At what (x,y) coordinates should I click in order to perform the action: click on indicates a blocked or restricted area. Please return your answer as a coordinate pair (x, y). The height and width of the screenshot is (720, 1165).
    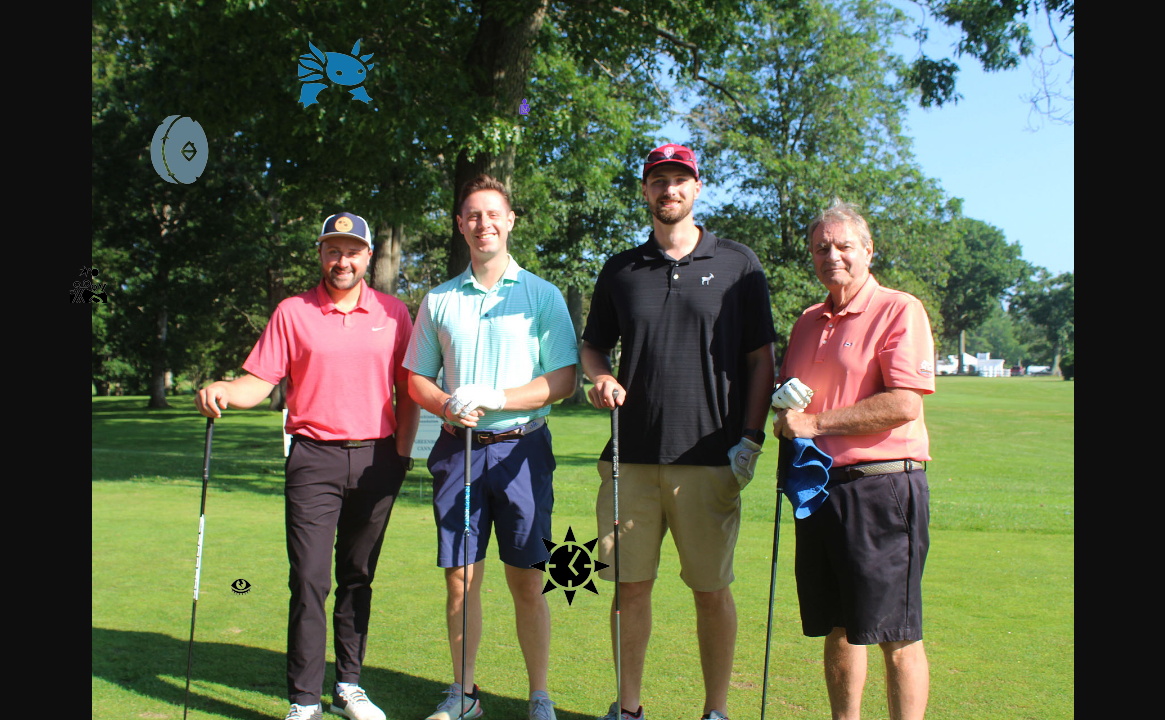
    Looking at the image, I should click on (88, 284).